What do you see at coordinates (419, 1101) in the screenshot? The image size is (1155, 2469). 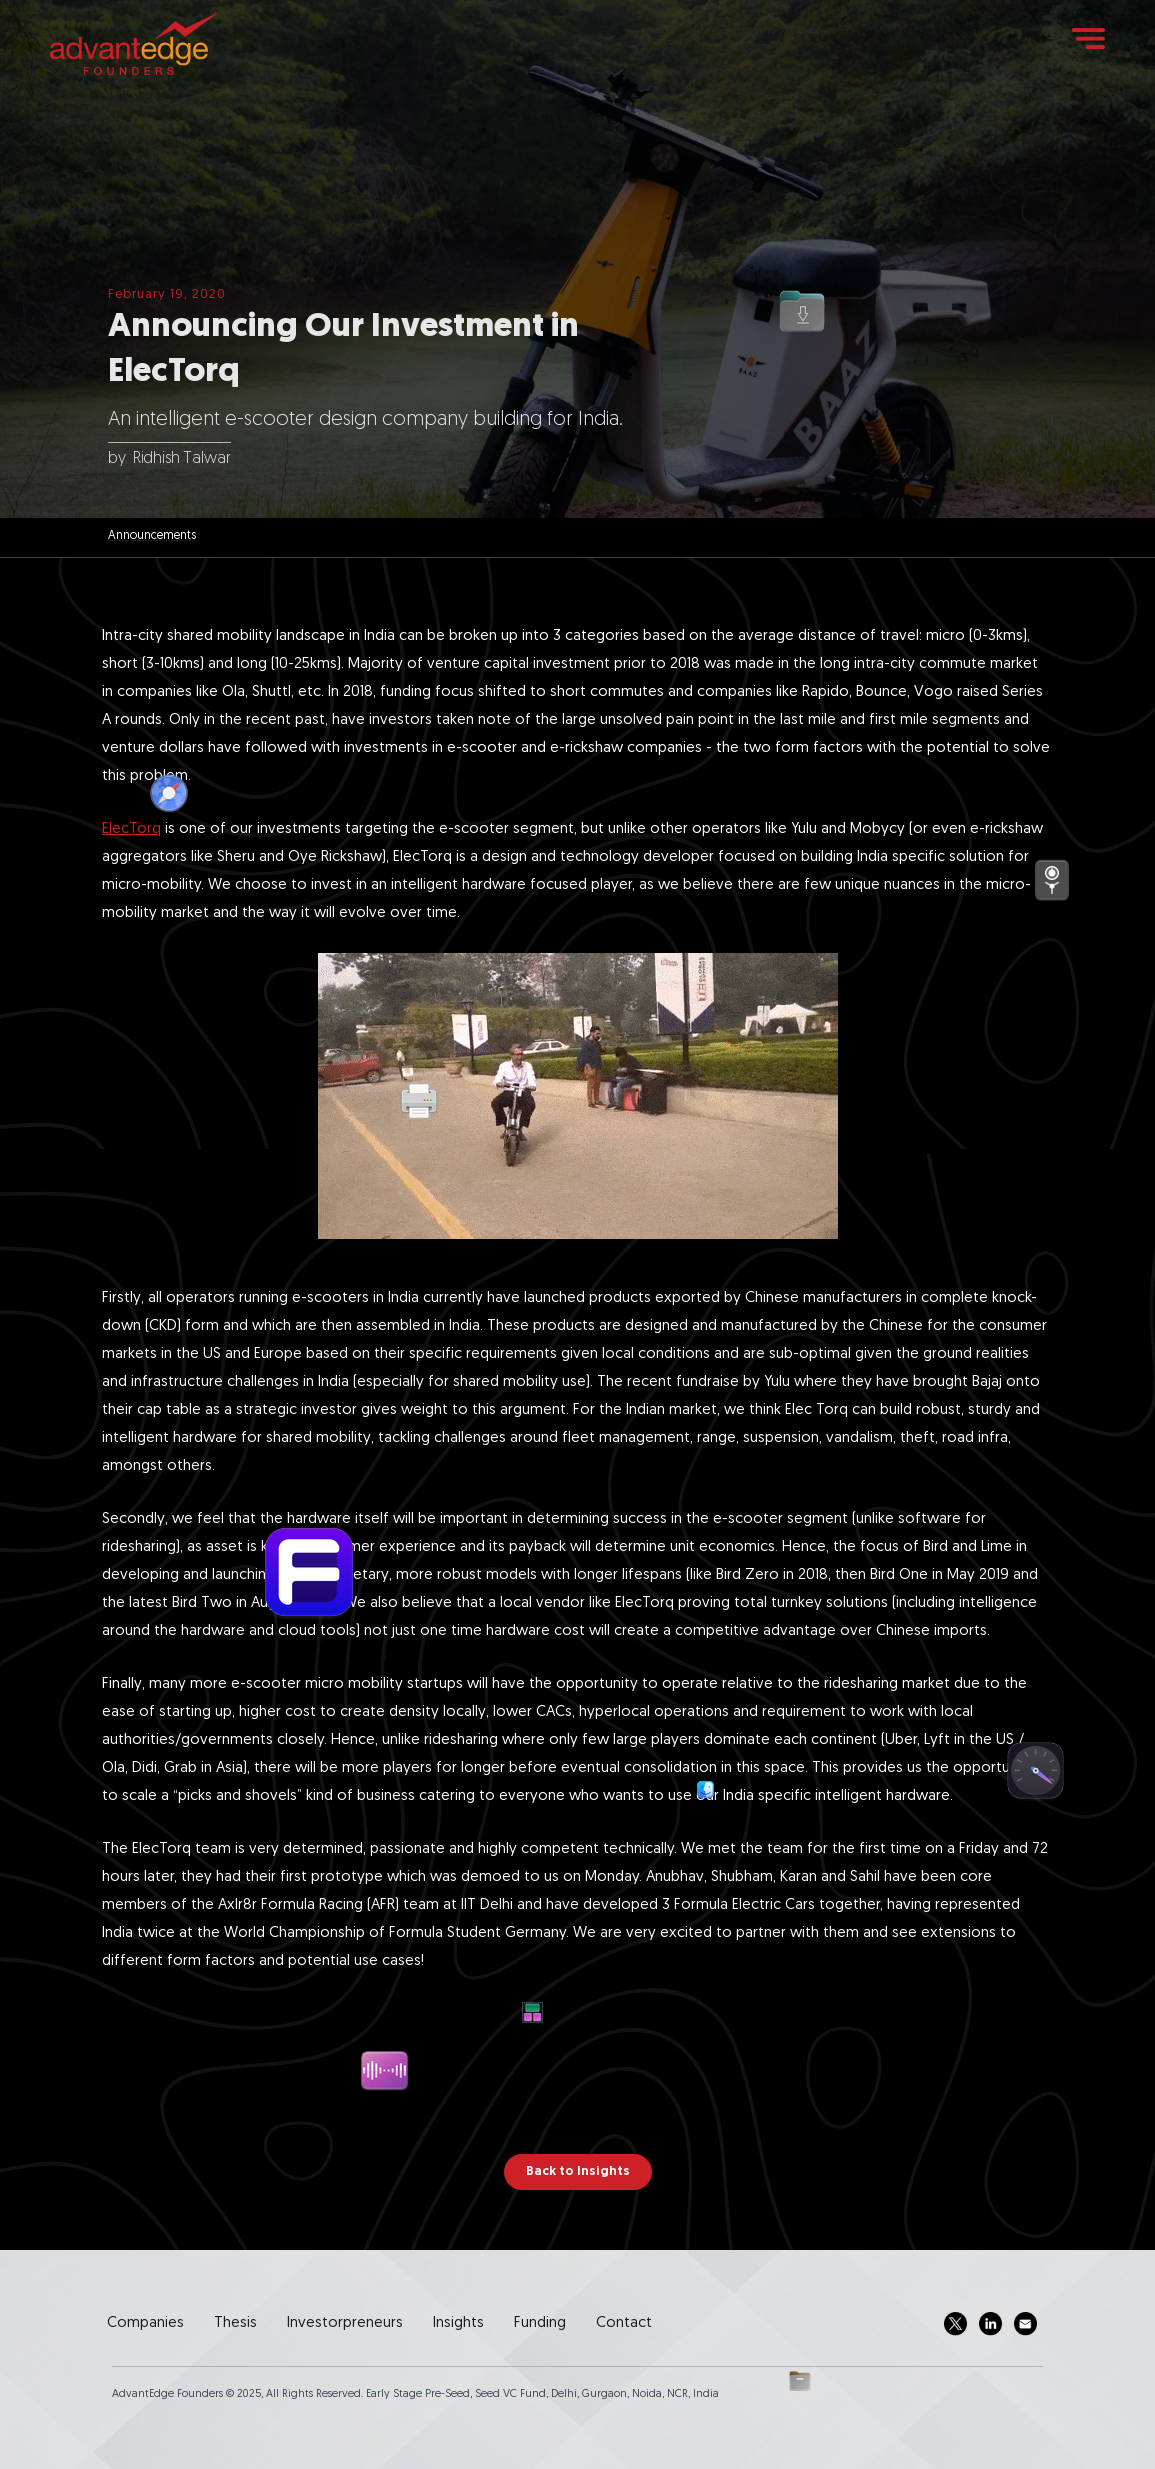 I see `print the current document` at bounding box center [419, 1101].